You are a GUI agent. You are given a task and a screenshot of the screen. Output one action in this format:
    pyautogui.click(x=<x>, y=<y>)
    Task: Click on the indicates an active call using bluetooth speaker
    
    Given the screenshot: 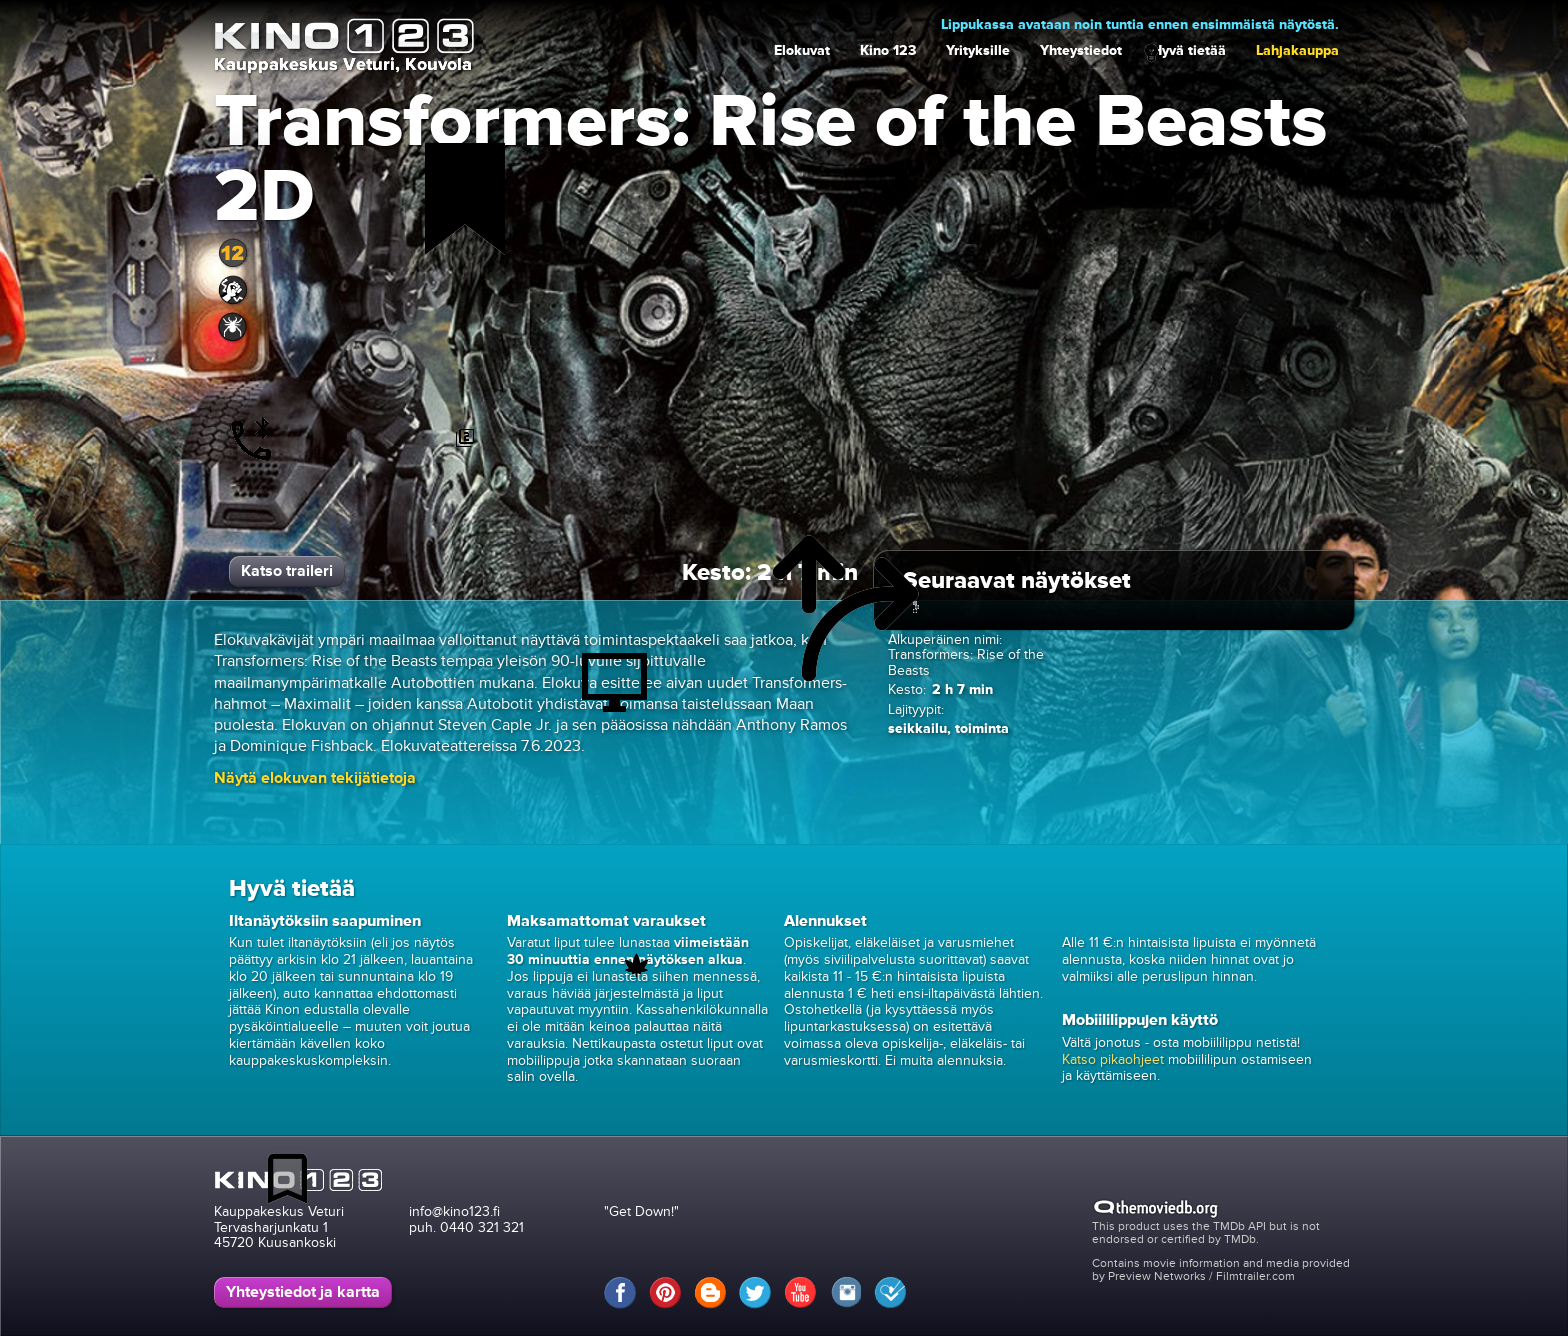 What is the action you would take?
    pyautogui.click(x=251, y=441)
    